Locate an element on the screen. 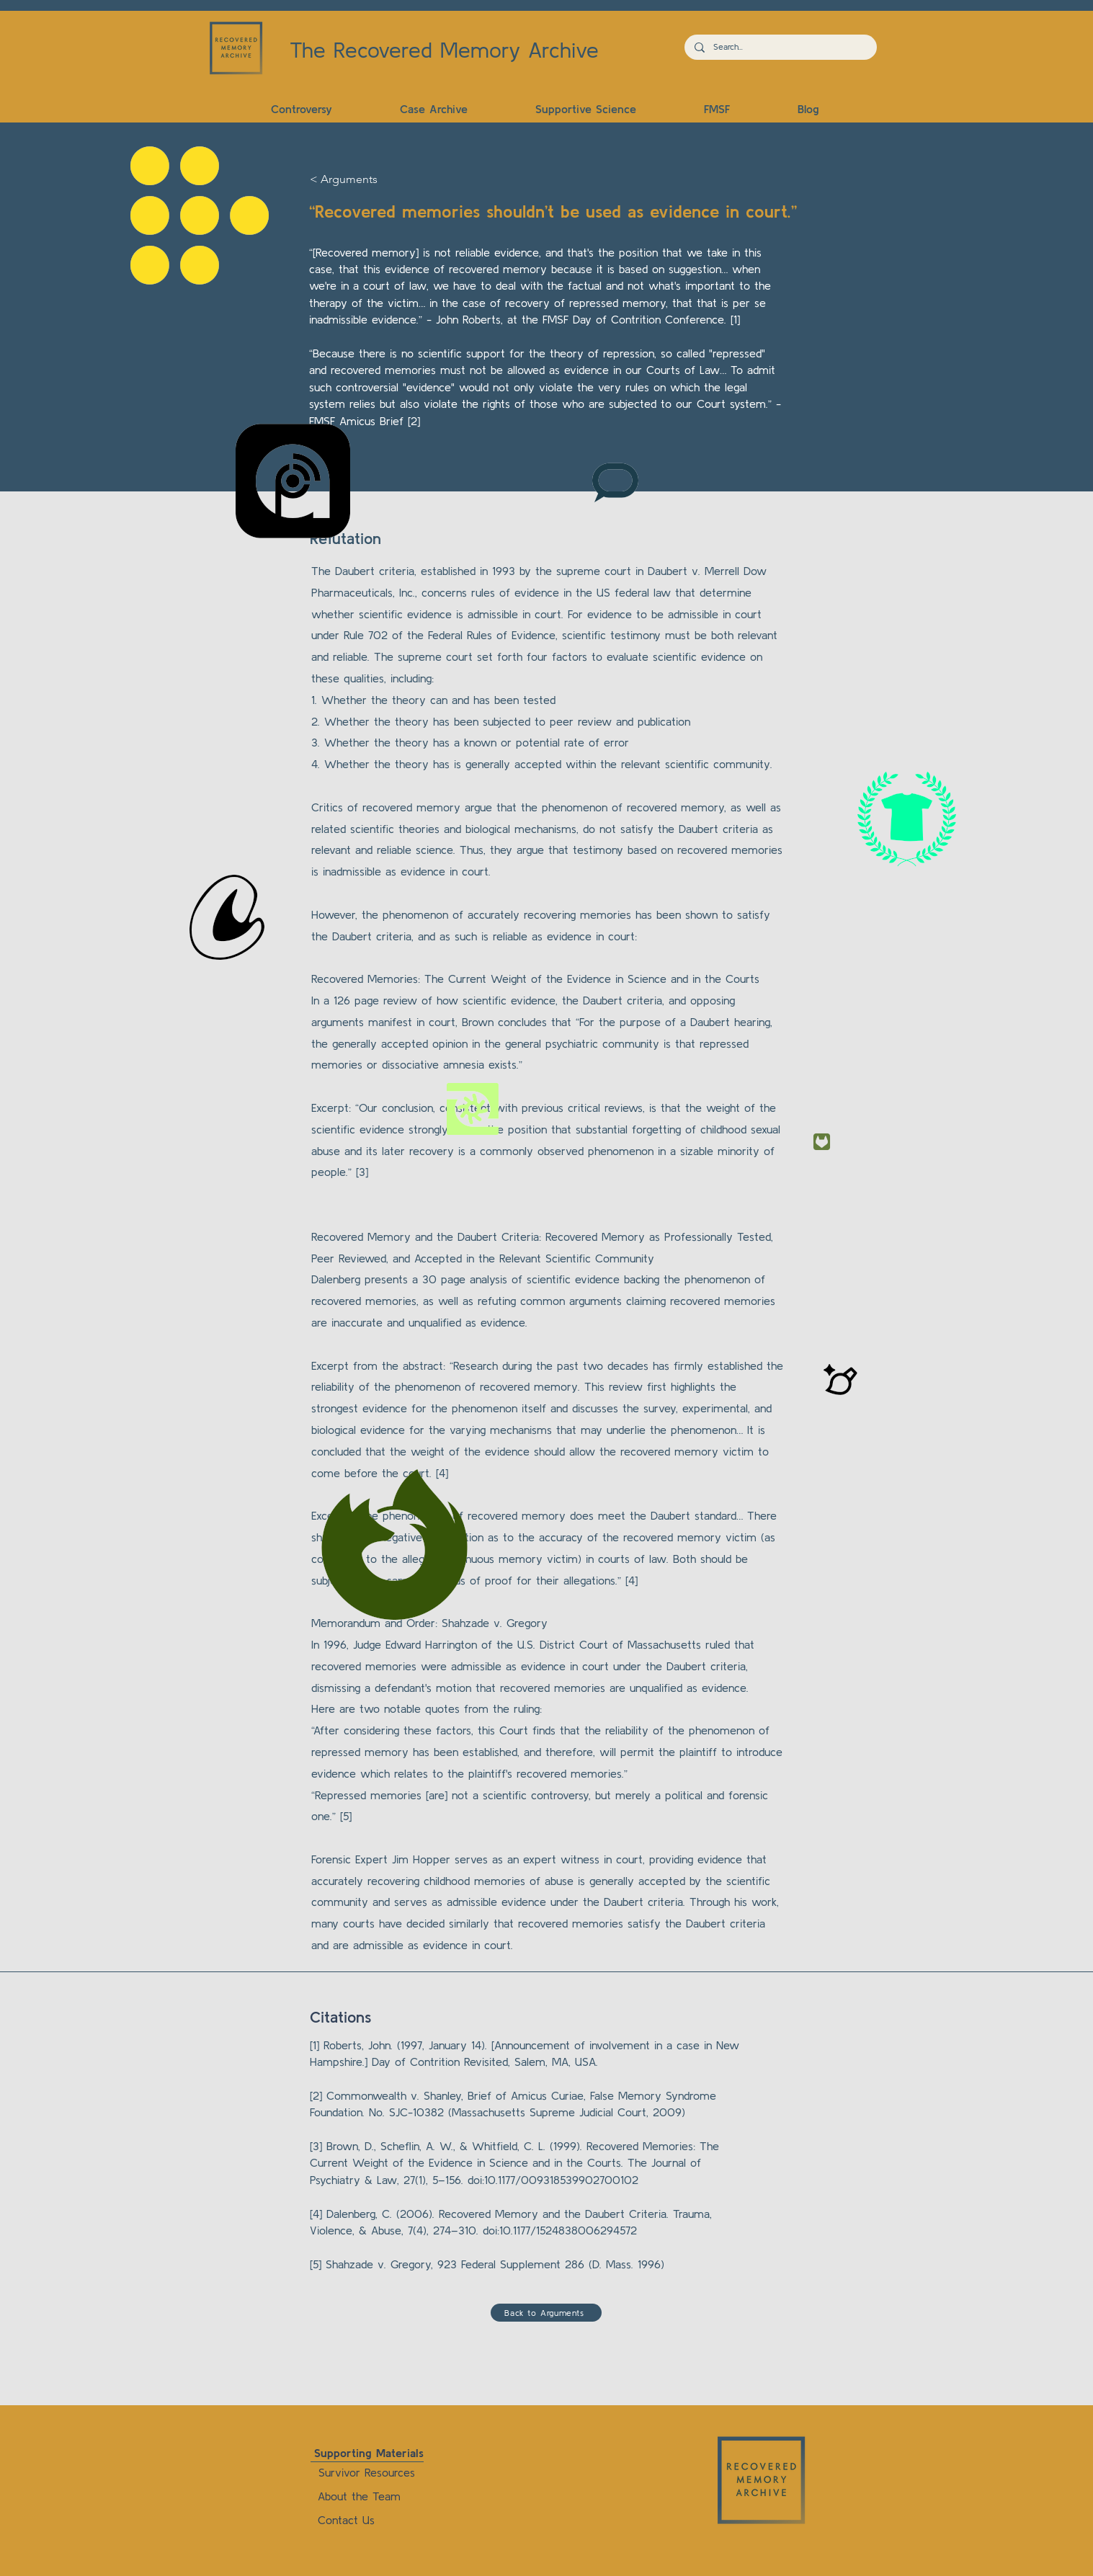 The height and width of the screenshot is (2576, 1093). open Podcast Addict app is located at coordinates (293, 481).